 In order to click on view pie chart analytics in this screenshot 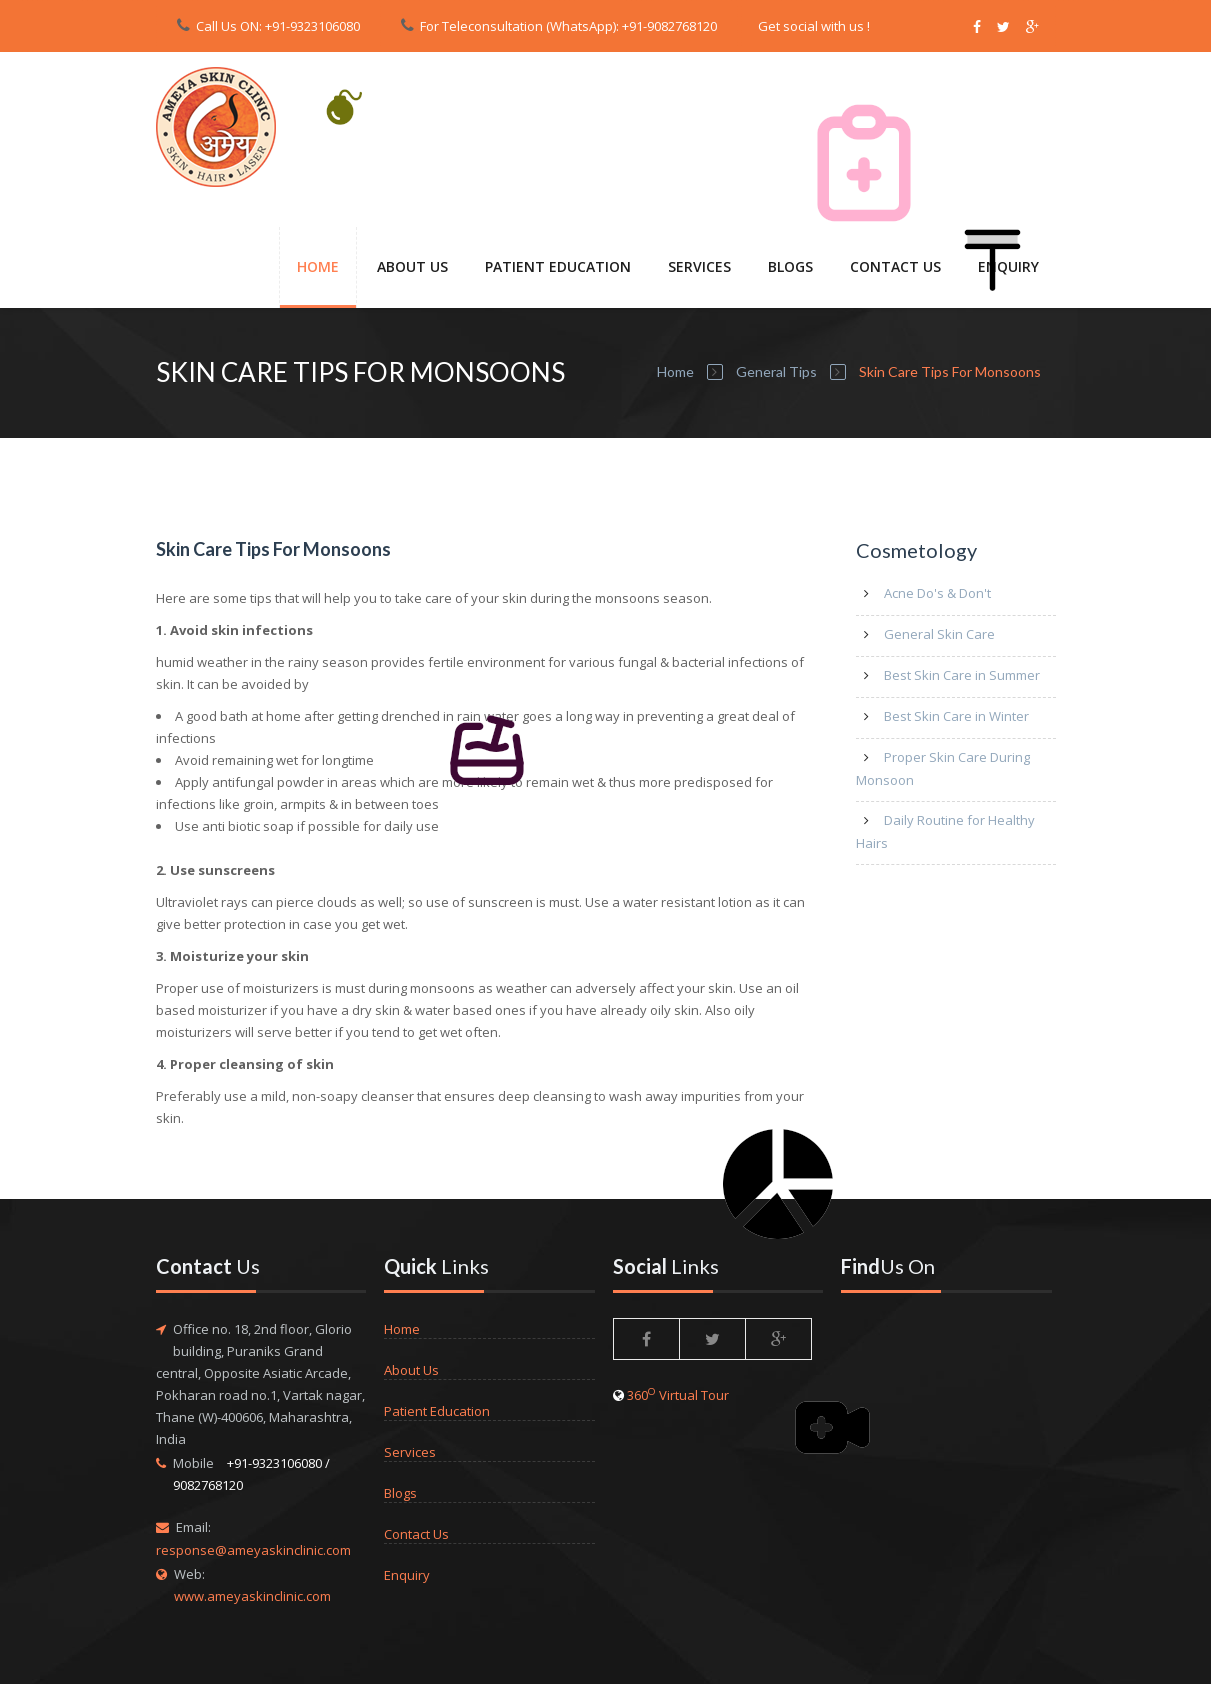, I will do `click(778, 1184)`.